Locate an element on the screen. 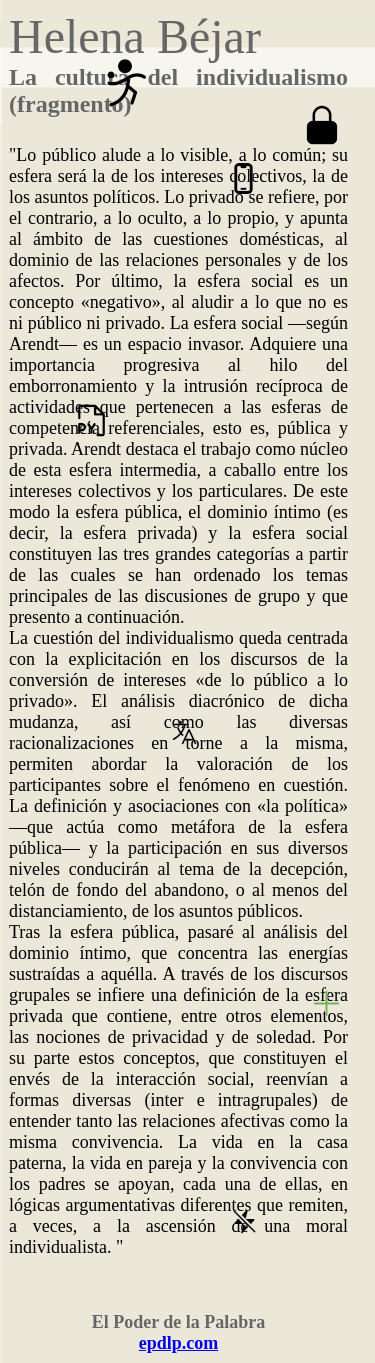 The width and height of the screenshot is (375, 1363). change language settings is located at coordinates (184, 732).